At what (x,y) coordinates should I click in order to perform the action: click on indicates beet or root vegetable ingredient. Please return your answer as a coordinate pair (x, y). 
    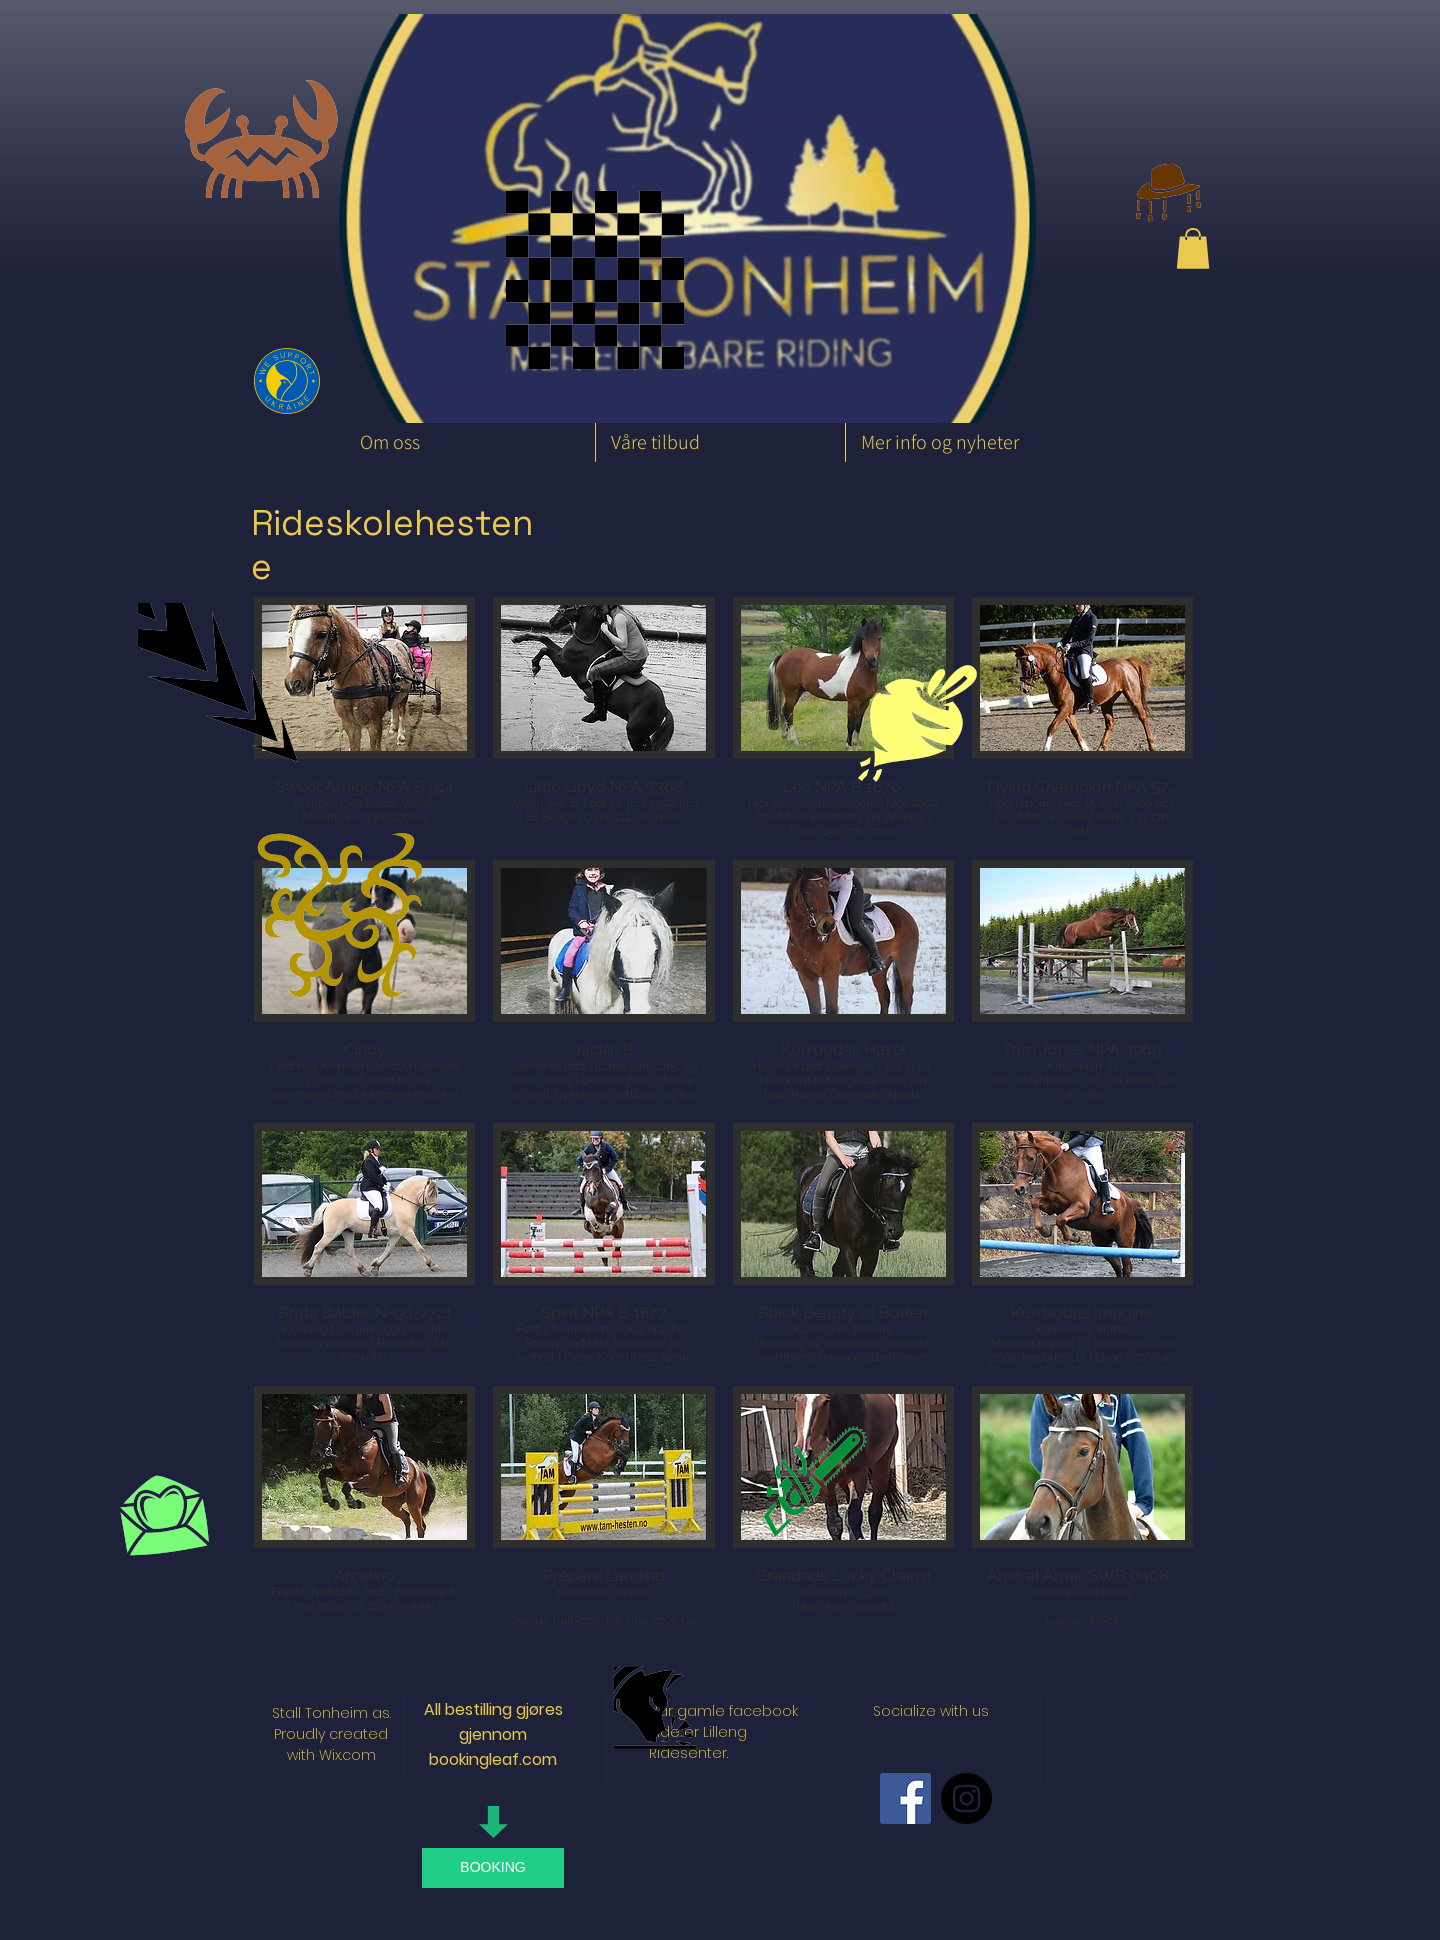
    Looking at the image, I should click on (917, 723).